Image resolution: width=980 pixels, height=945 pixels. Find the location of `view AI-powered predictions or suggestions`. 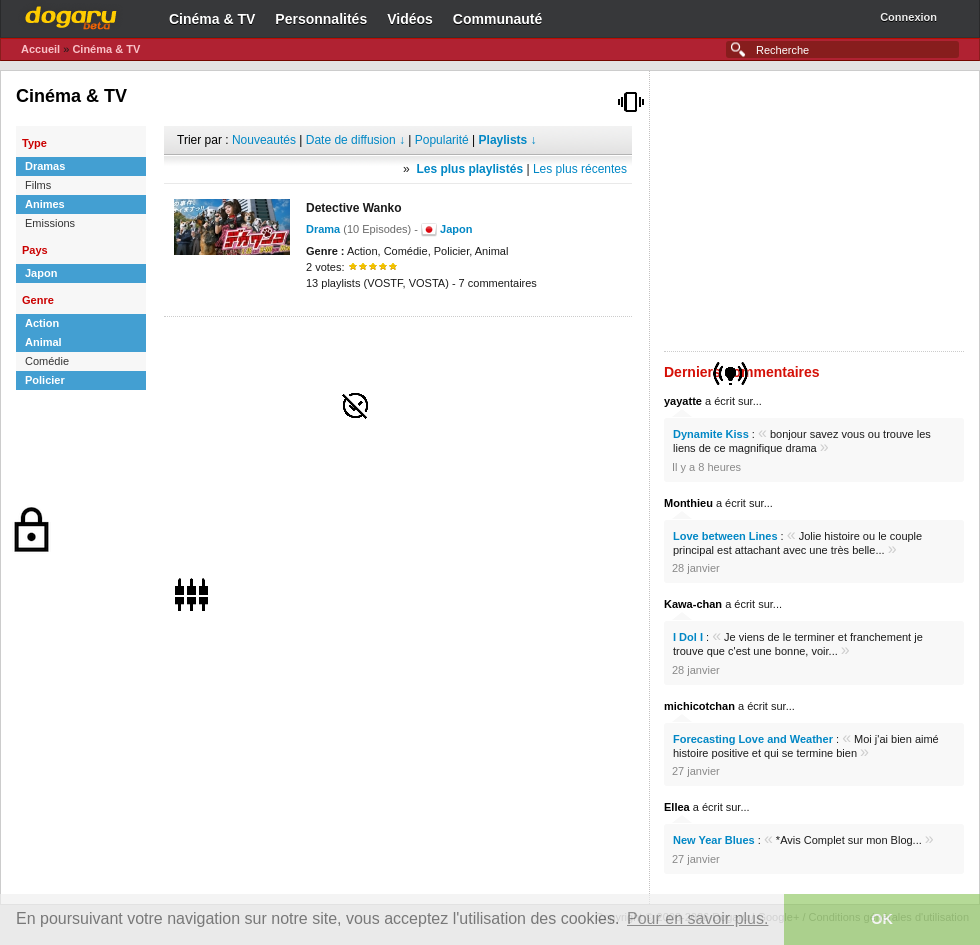

view AI-powered predictions or suggestions is located at coordinates (730, 373).